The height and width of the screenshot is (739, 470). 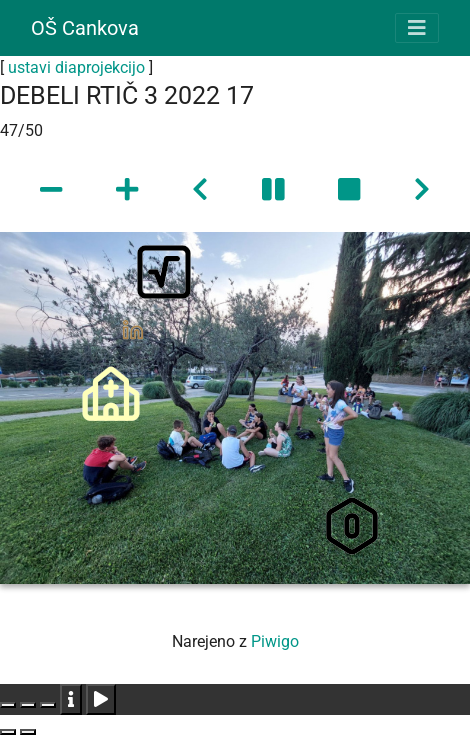 I want to click on indicates an "O" option or category in a hexagonal badge, so click(x=352, y=526).